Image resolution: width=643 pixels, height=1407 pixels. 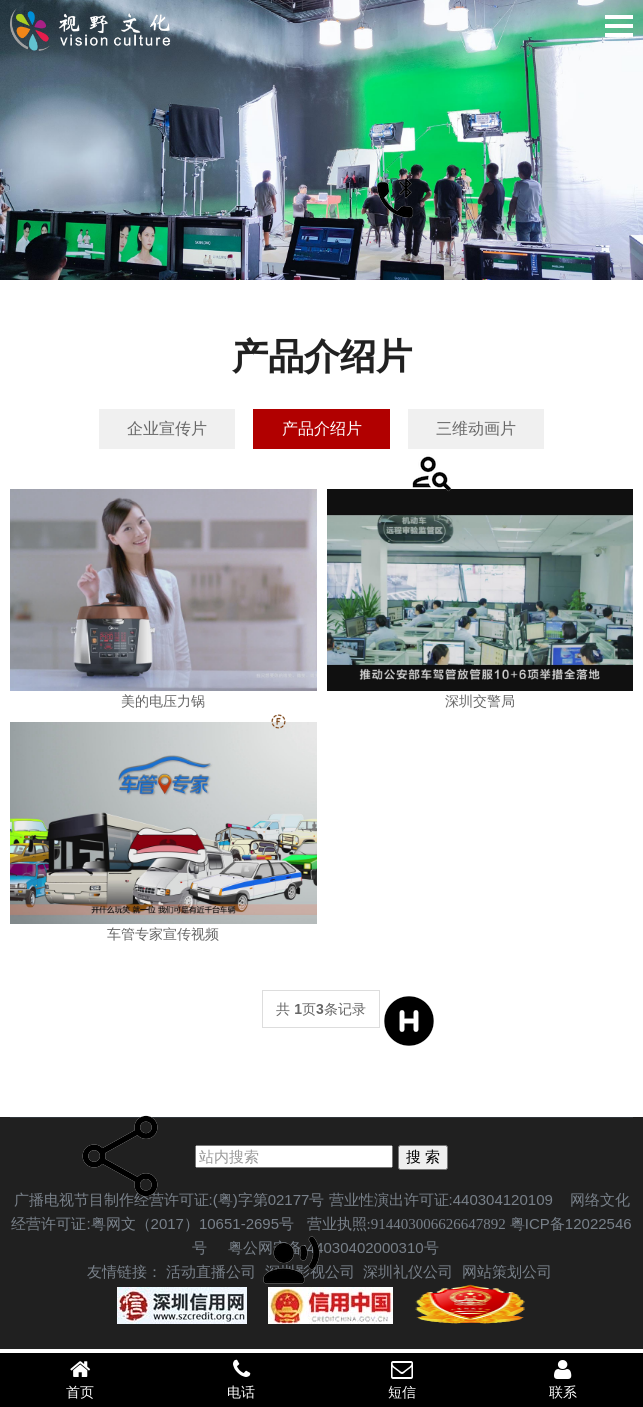 I want to click on phone call connected via bluetooth speaker, so click(x=395, y=200).